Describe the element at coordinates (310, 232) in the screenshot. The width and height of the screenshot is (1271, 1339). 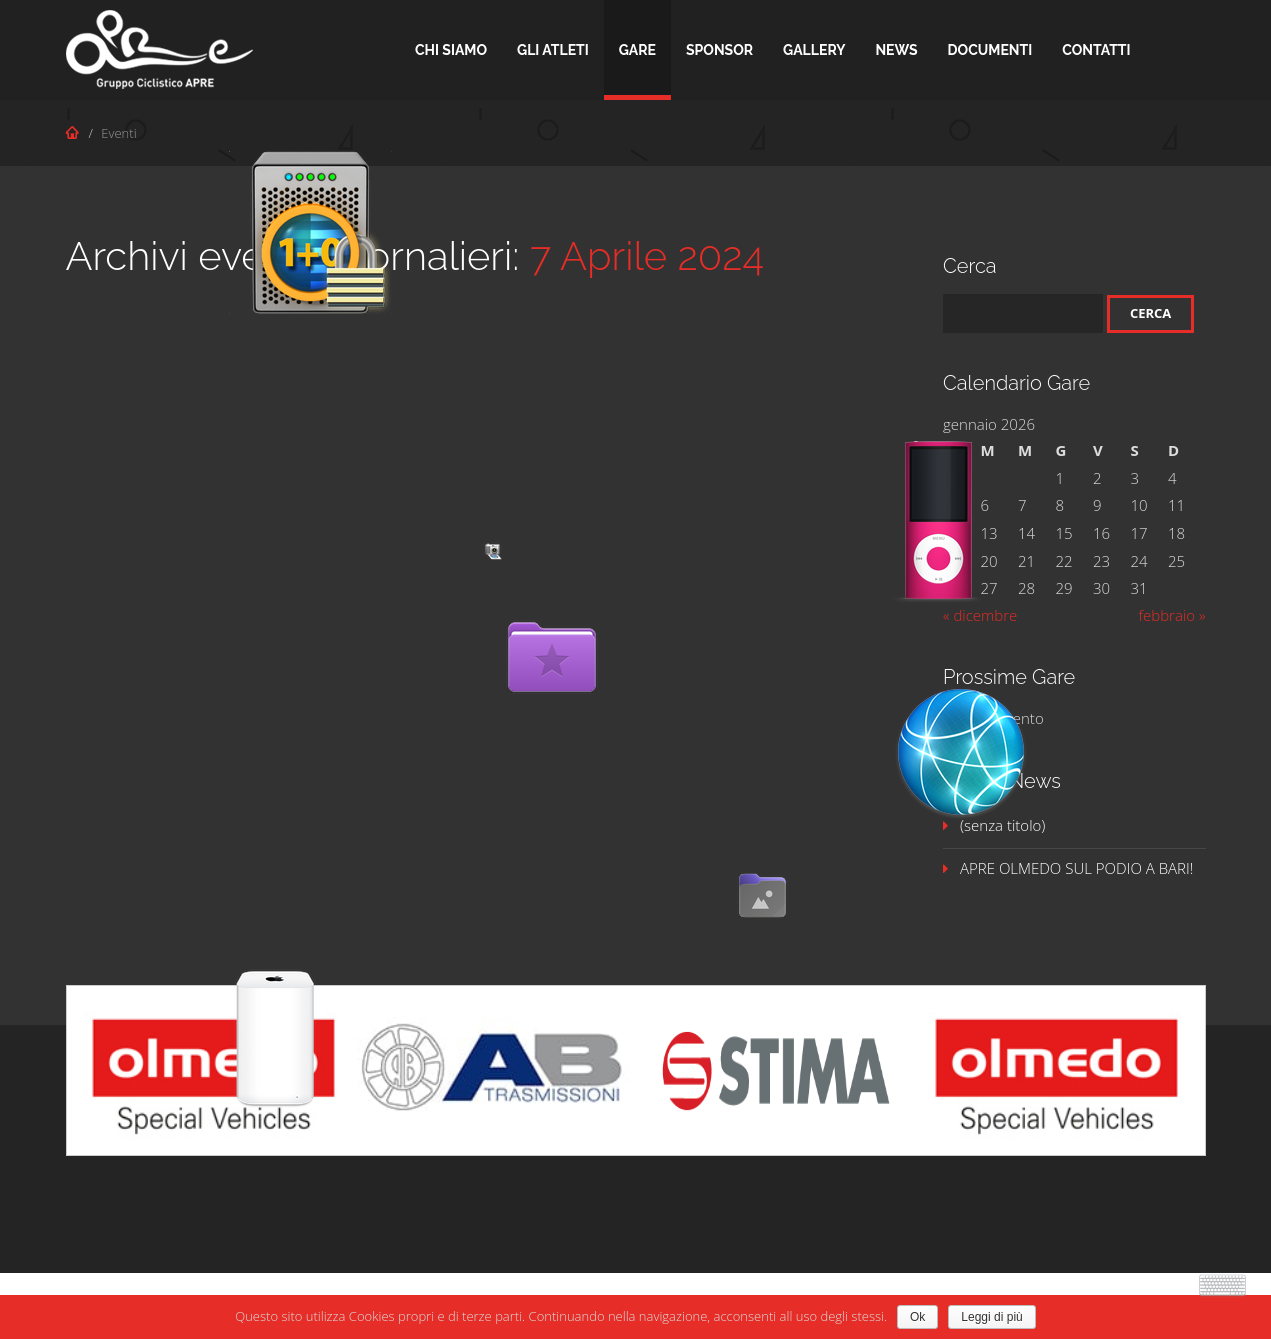
I see `locked RAID 10 storage array` at that location.